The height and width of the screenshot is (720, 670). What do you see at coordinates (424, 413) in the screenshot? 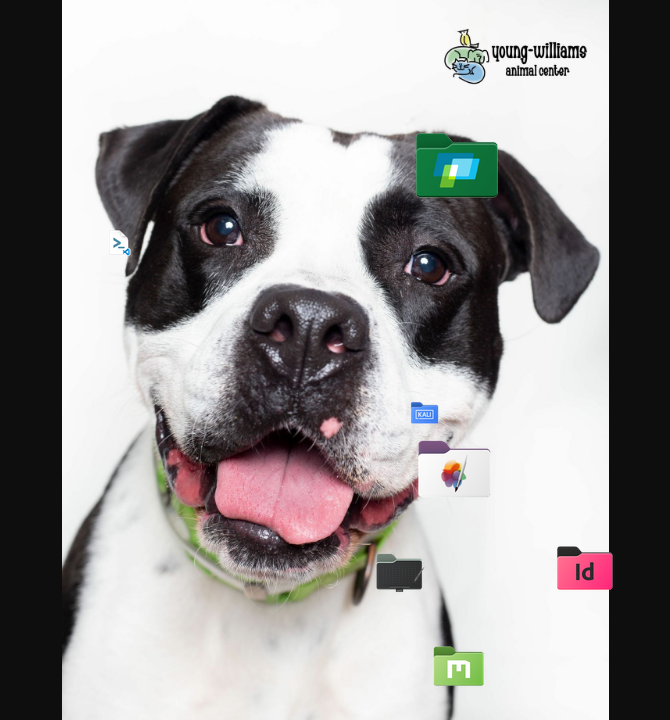
I see `folder containing kali linux files or tools` at bounding box center [424, 413].